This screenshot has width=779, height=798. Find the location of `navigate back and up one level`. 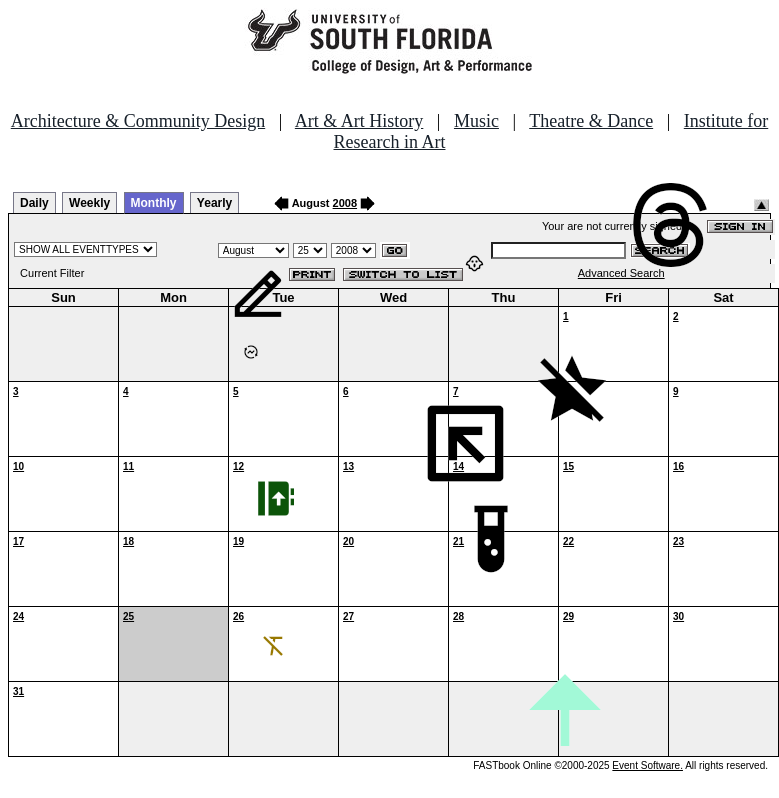

navigate back and up one level is located at coordinates (465, 443).